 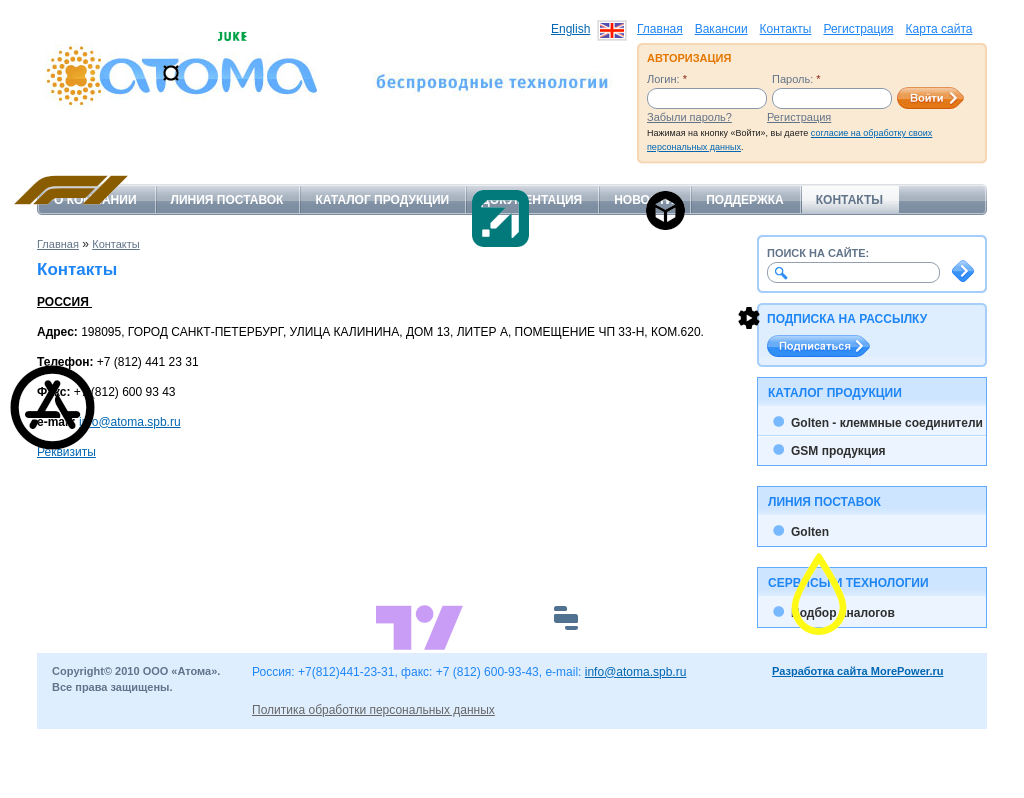 What do you see at coordinates (419, 627) in the screenshot?
I see `open TradingView app` at bounding box center [419, 627].